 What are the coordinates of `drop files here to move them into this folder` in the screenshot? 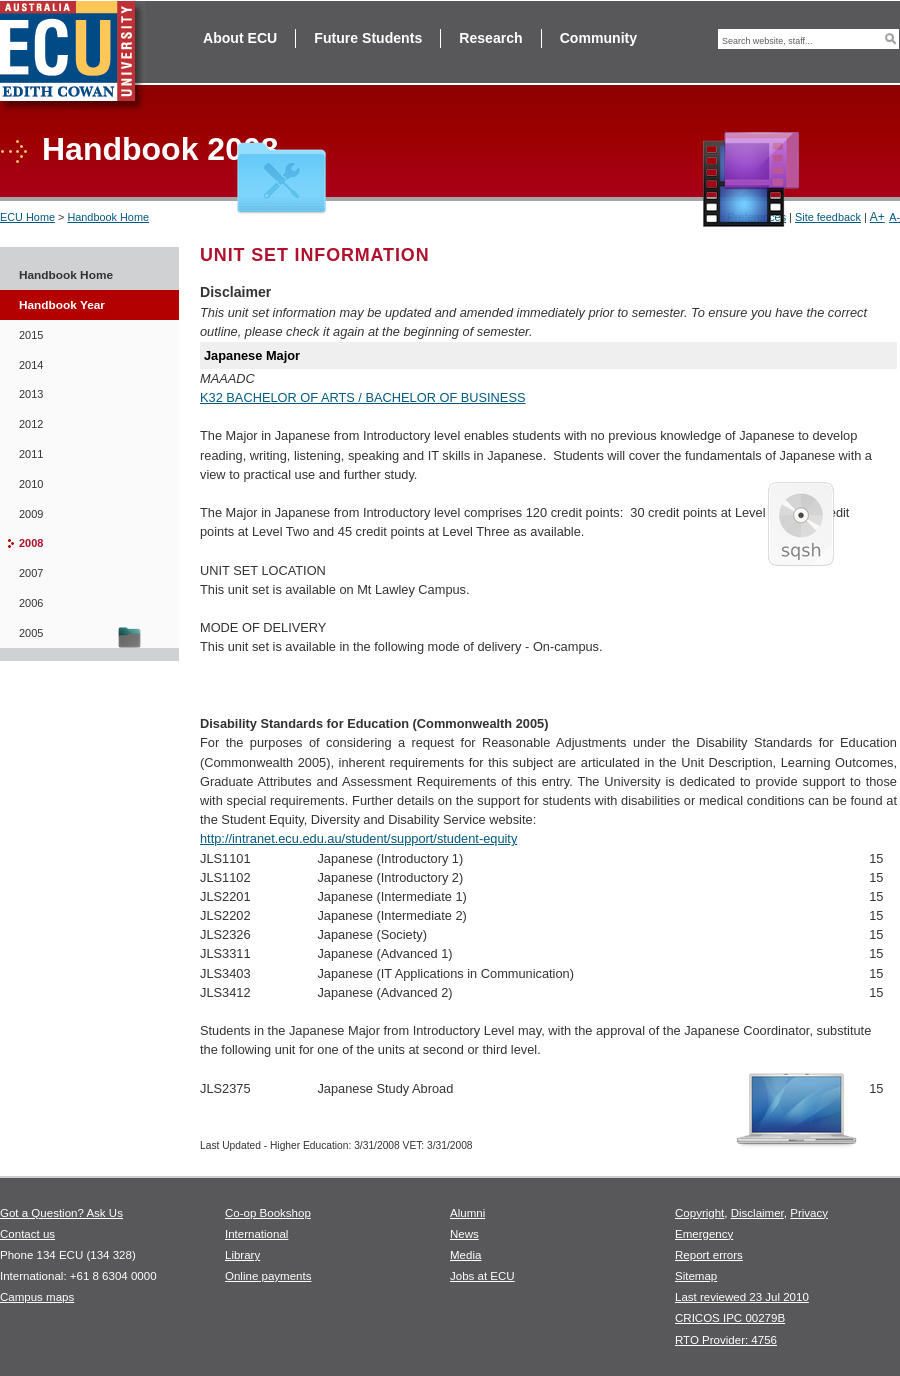 It's located at (129, 637).